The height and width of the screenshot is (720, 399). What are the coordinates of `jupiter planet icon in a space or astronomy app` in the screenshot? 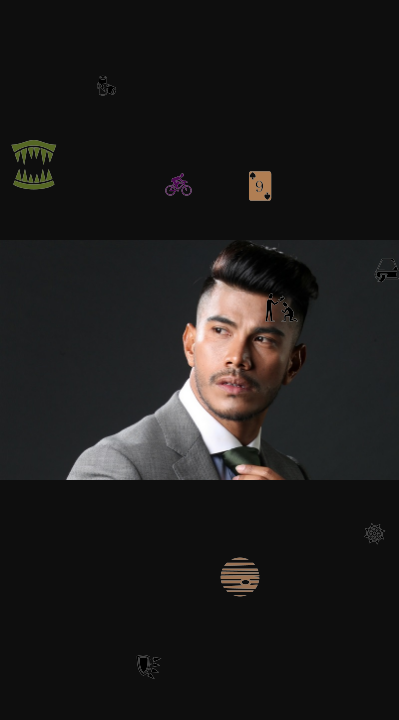 It's located at (240, 577).